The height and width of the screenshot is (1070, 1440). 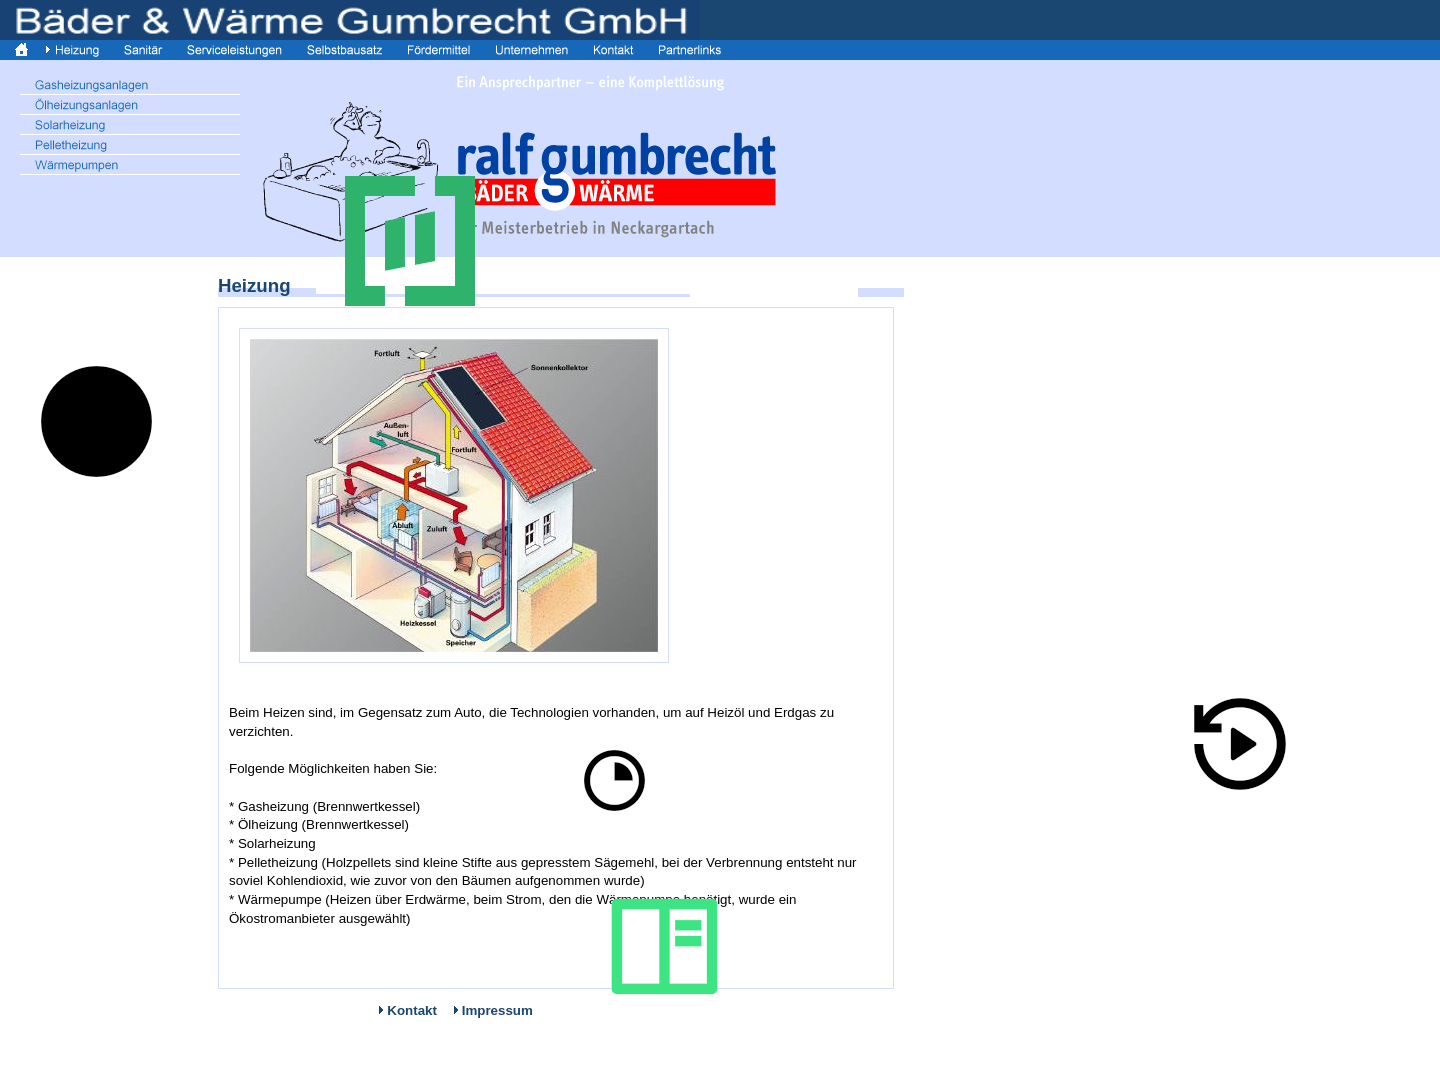 What do you see at coordinates (1240, 744) in the screenshot?
I see `view memories or flashback content` at bounding box center [1240, 744].